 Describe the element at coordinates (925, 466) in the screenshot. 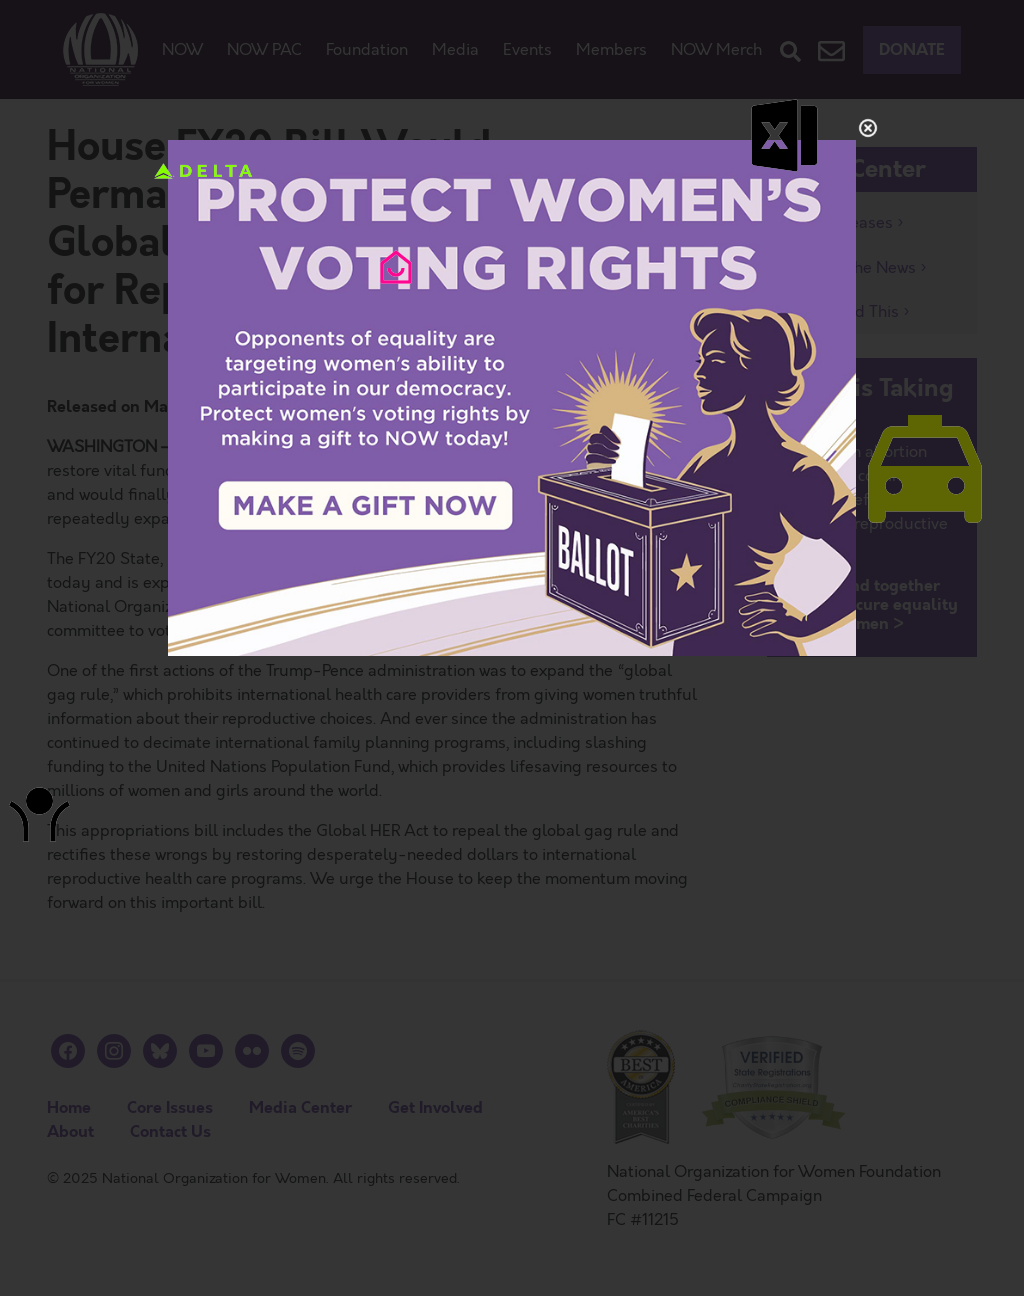

I see `request a taxi or rideshare` at that location.